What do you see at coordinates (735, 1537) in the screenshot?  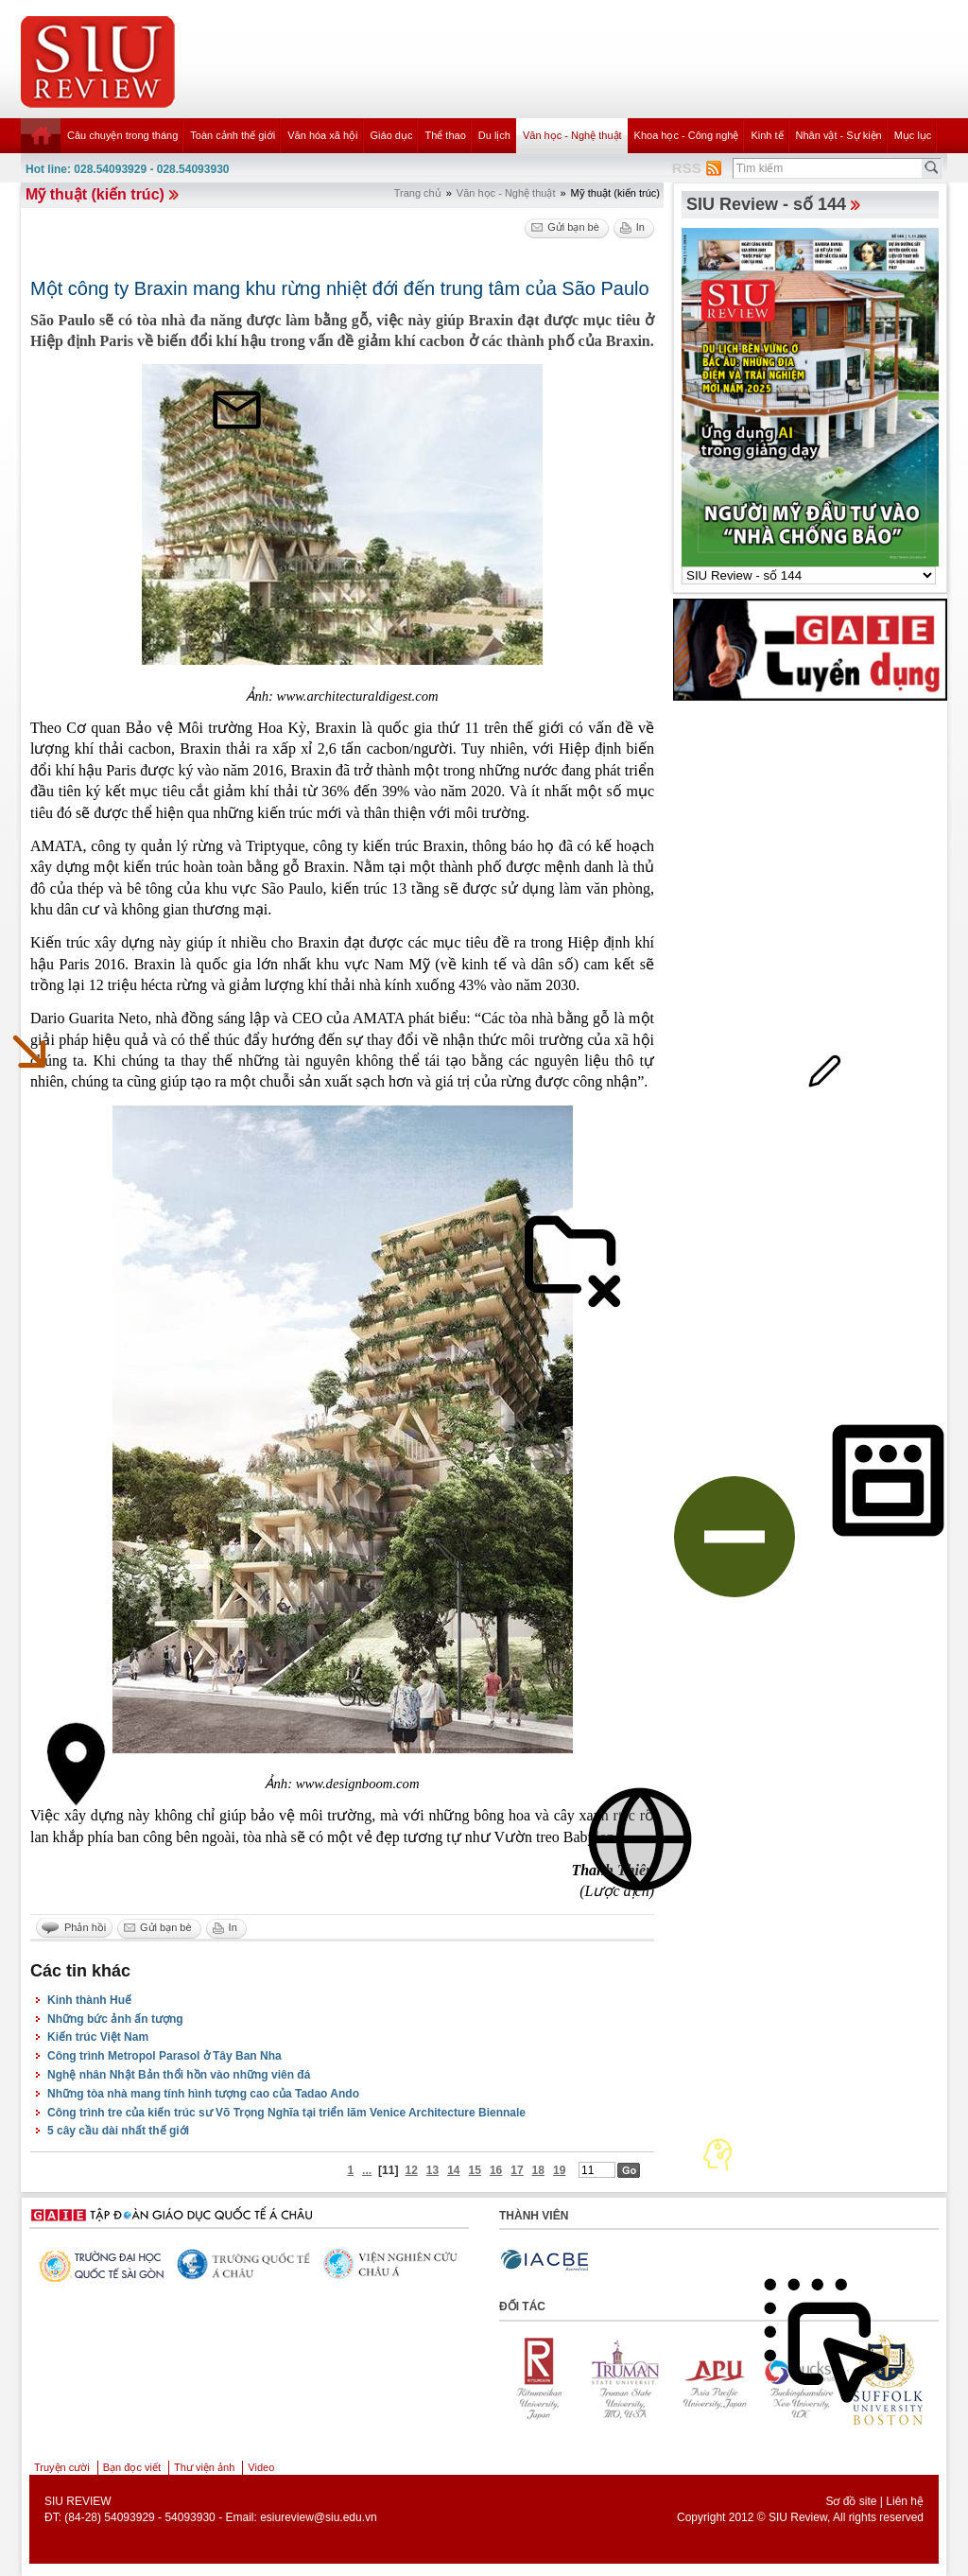 I see `remove an item from a list` at bounding box center [735, 1537].